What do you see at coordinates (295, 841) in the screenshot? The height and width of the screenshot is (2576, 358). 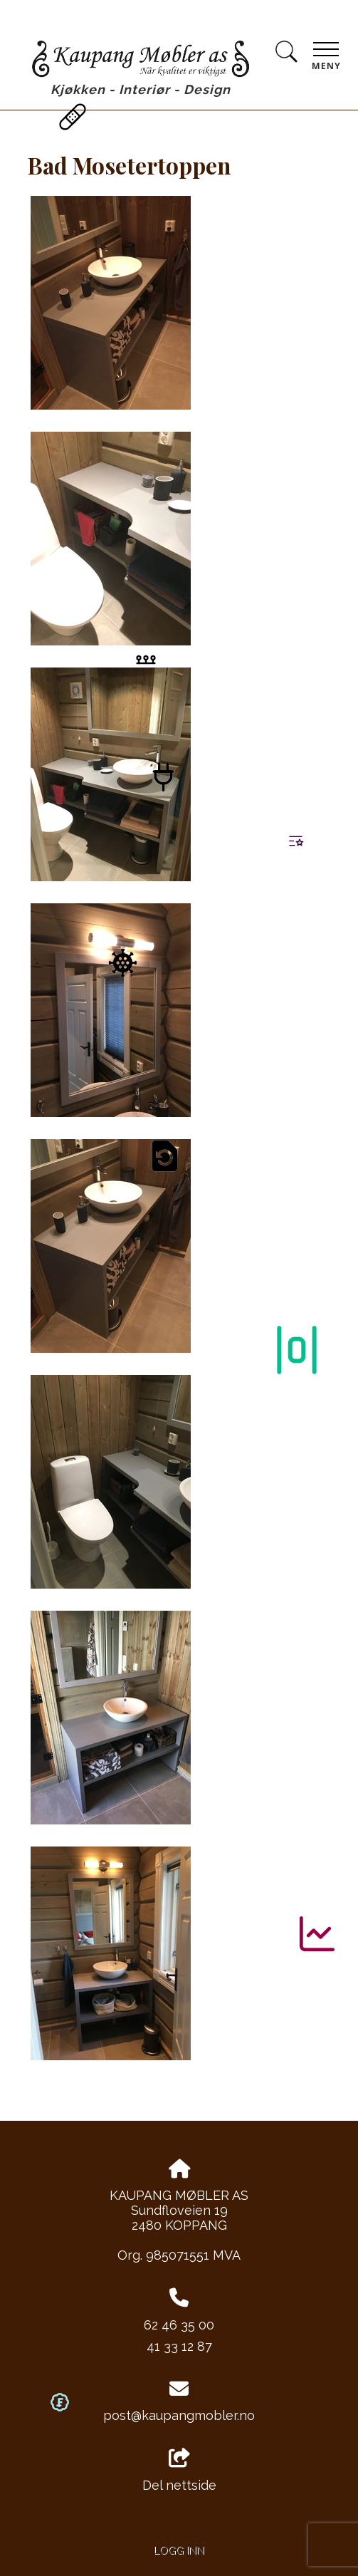 I see `view your favorites list` at bounding box center [295, 841].